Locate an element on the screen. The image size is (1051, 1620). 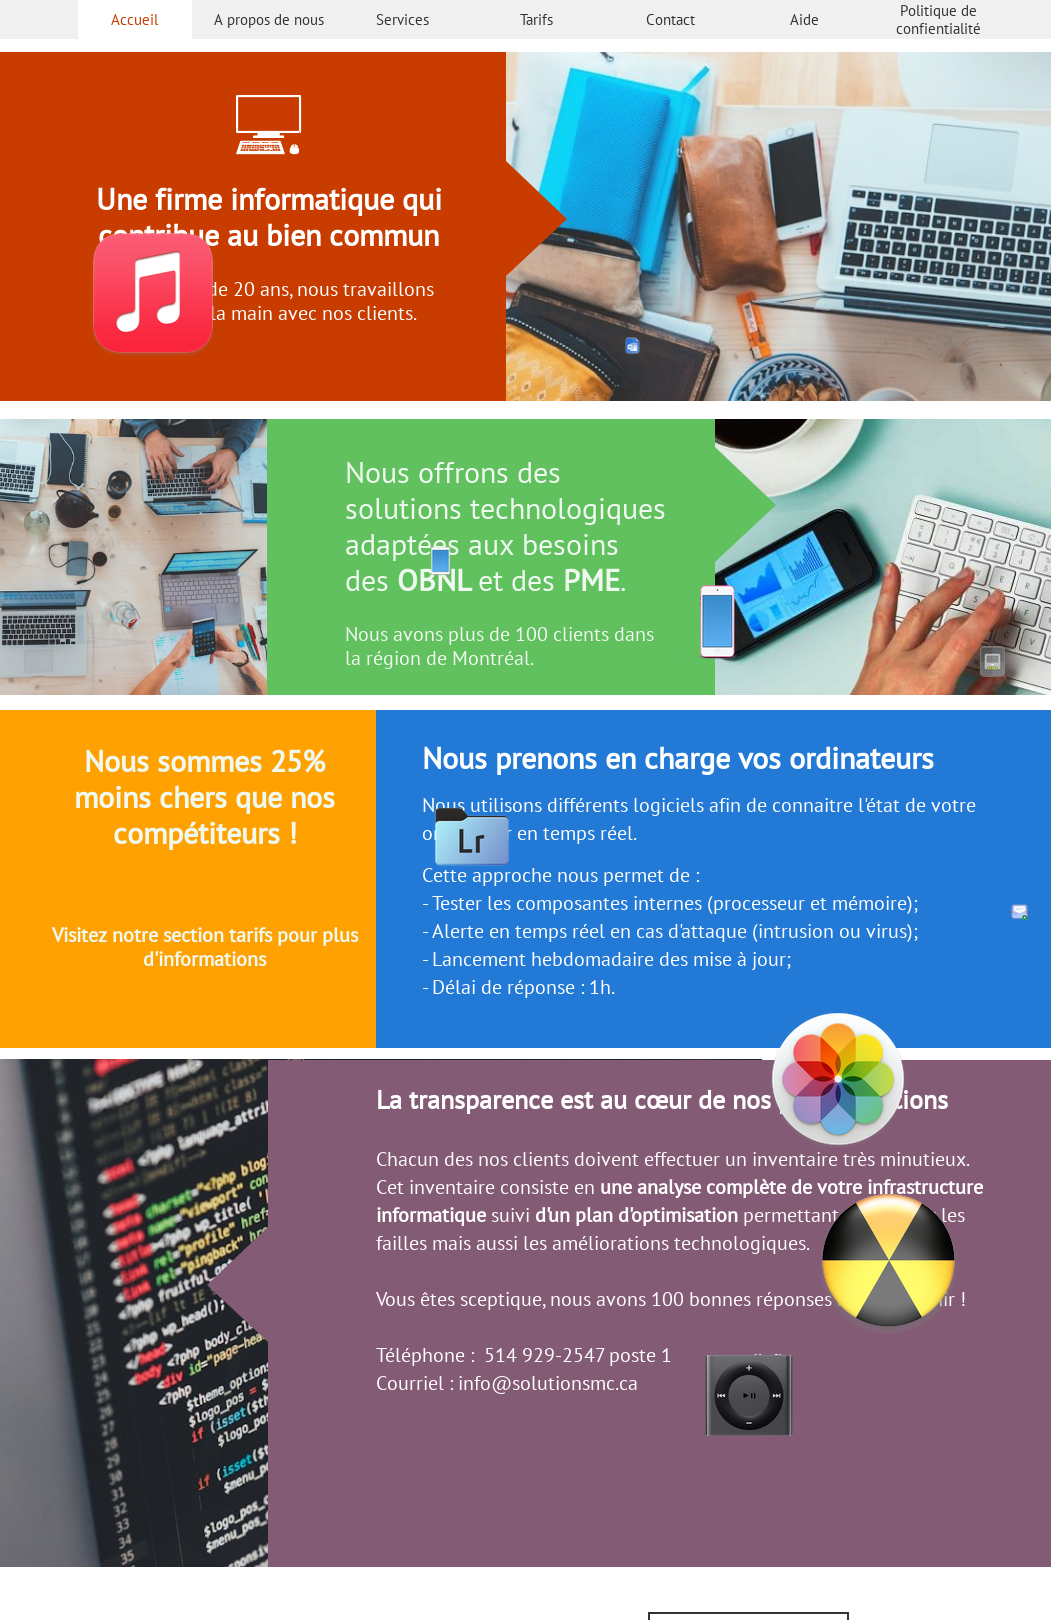
open apple music app is located at coordinates (153, 293).